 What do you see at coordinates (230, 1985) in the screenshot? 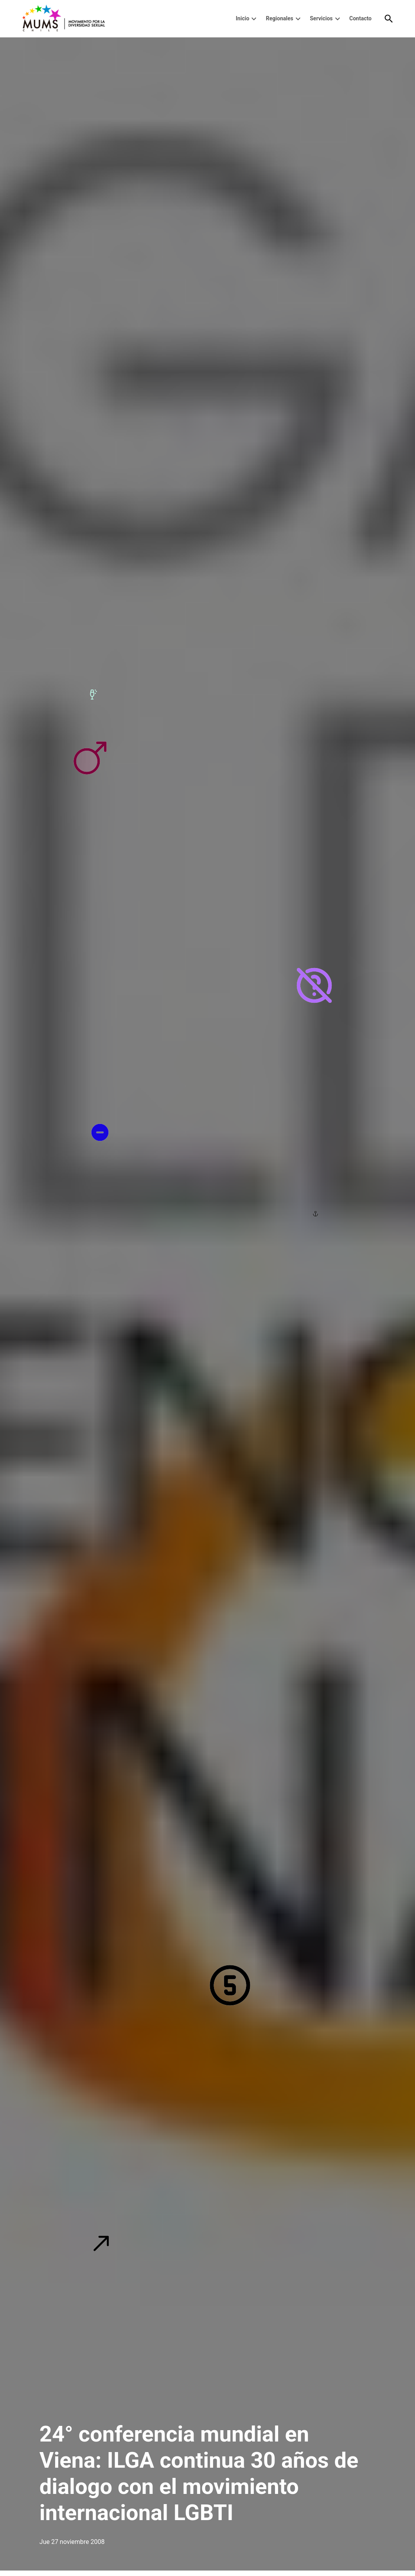
I see `step 5 in a multi-step process` at bounding box center [230, 1985].